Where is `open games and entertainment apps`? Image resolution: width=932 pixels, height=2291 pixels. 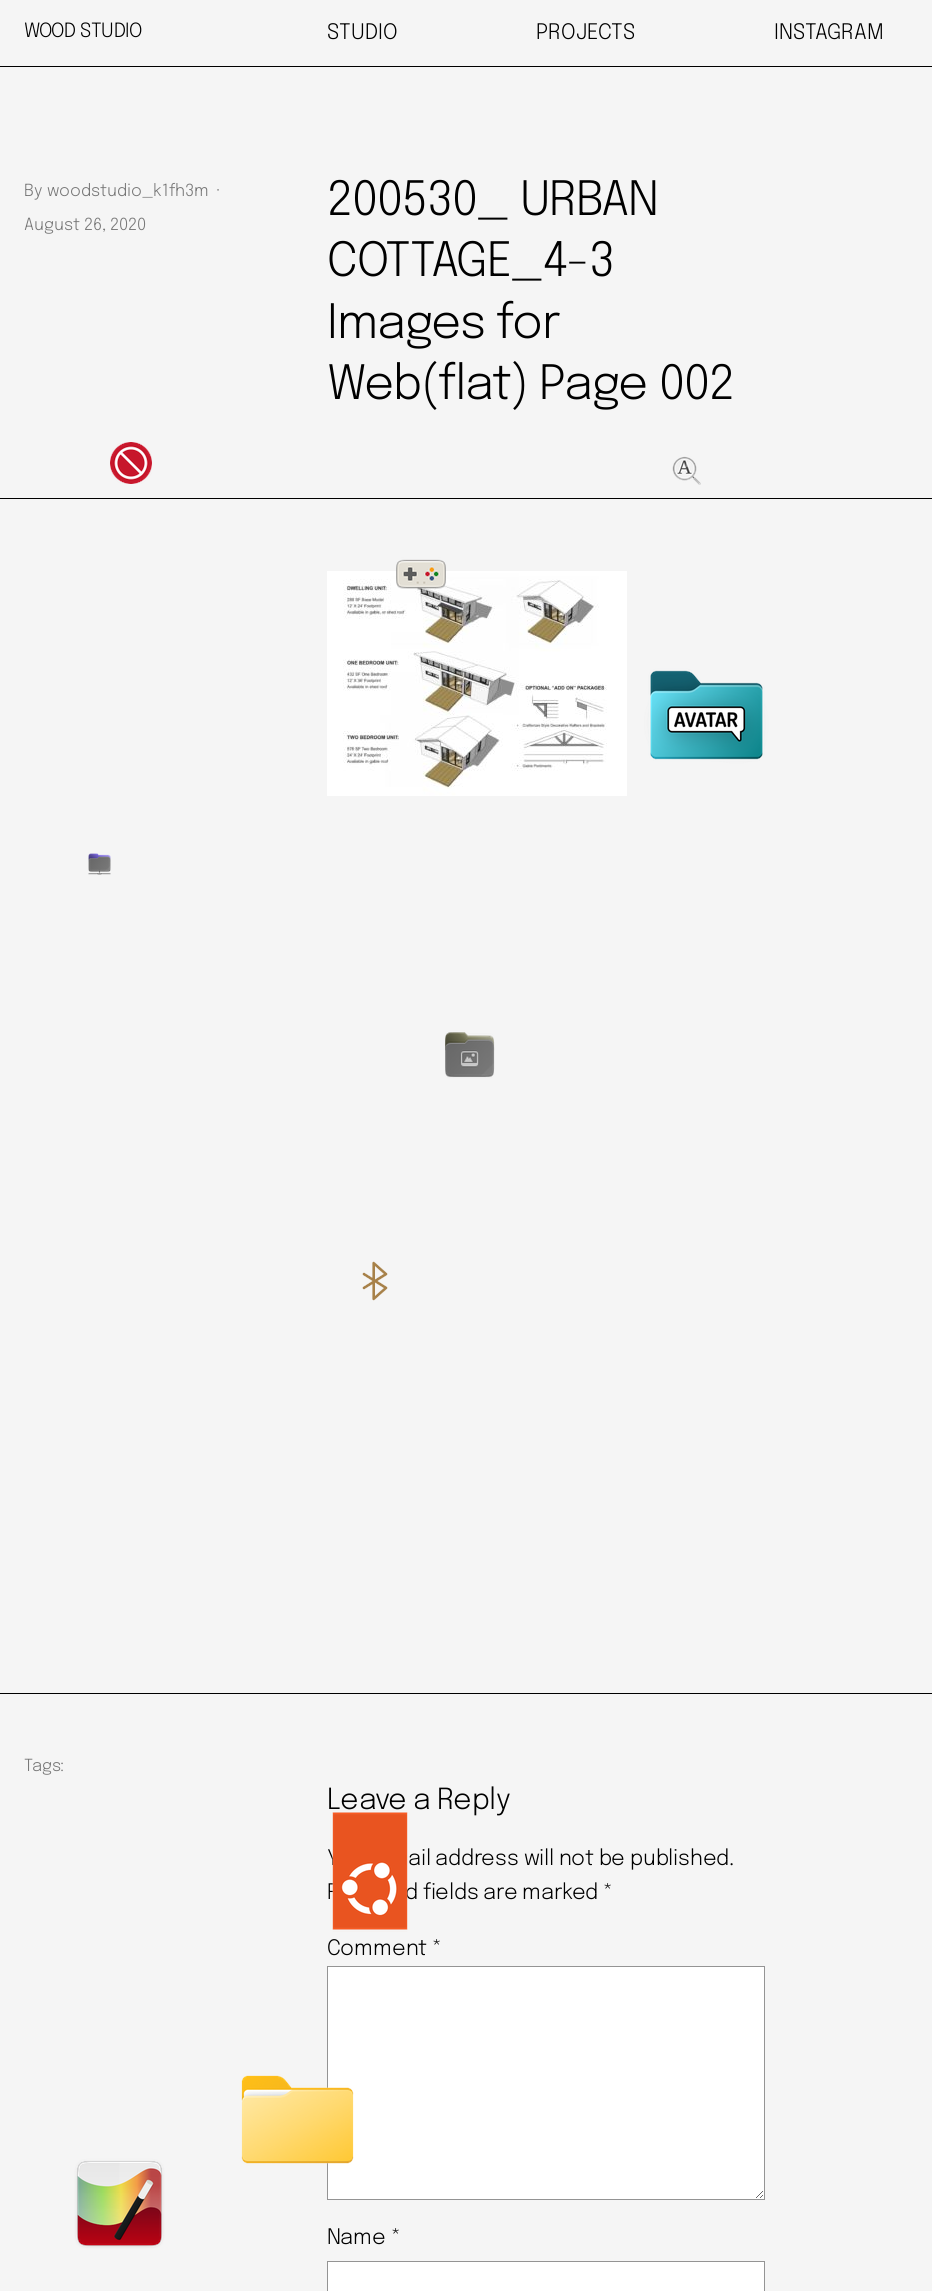
open games and entertainment apps is located at coordinates (421, 574).